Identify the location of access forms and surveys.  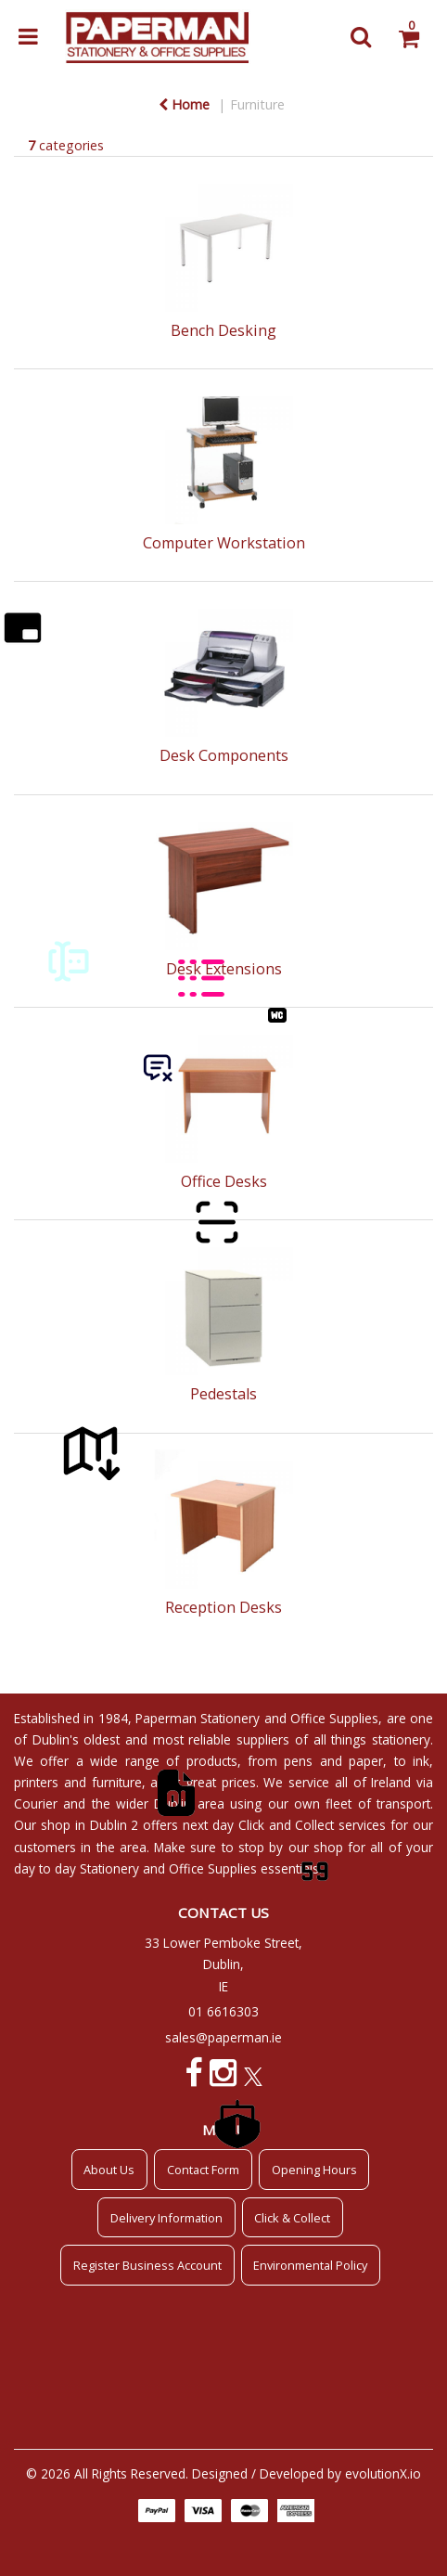
(69, 961).